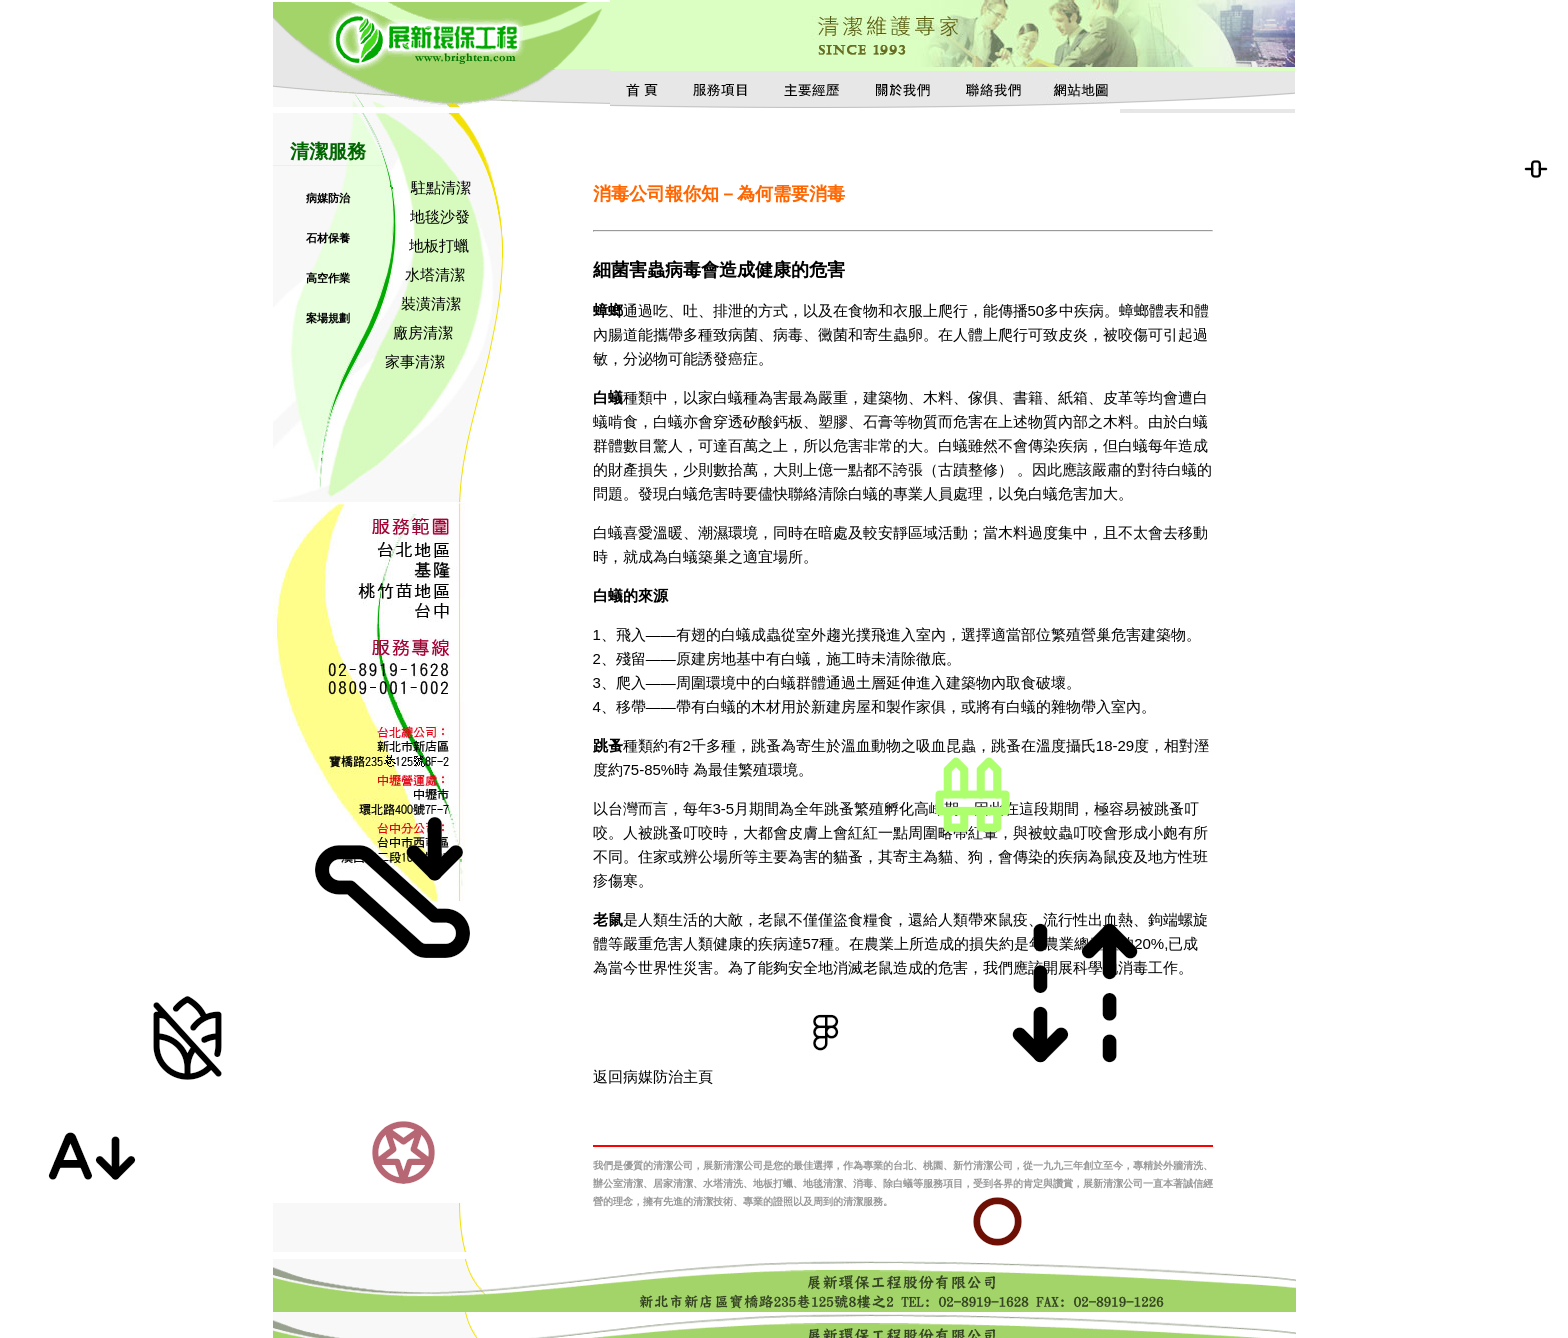 The image size is (1568, 1338). I want to click on access occult or mystical themed content, so click(403, 1152).